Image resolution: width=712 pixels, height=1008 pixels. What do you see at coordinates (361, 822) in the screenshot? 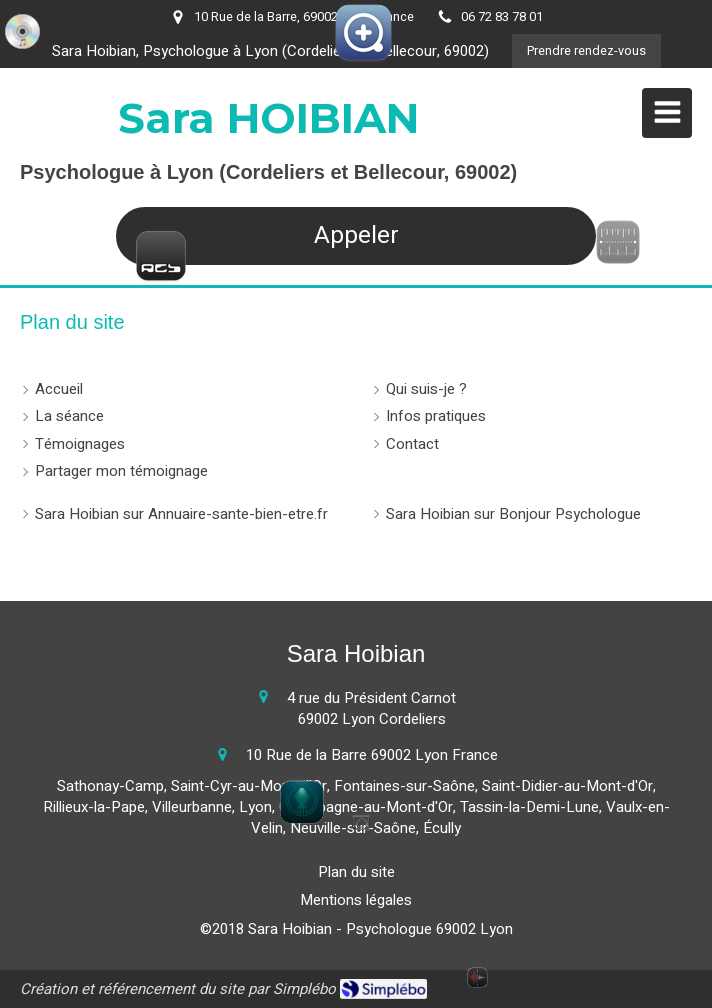
I see `open image viewer application` at bounding box center [361, 822].